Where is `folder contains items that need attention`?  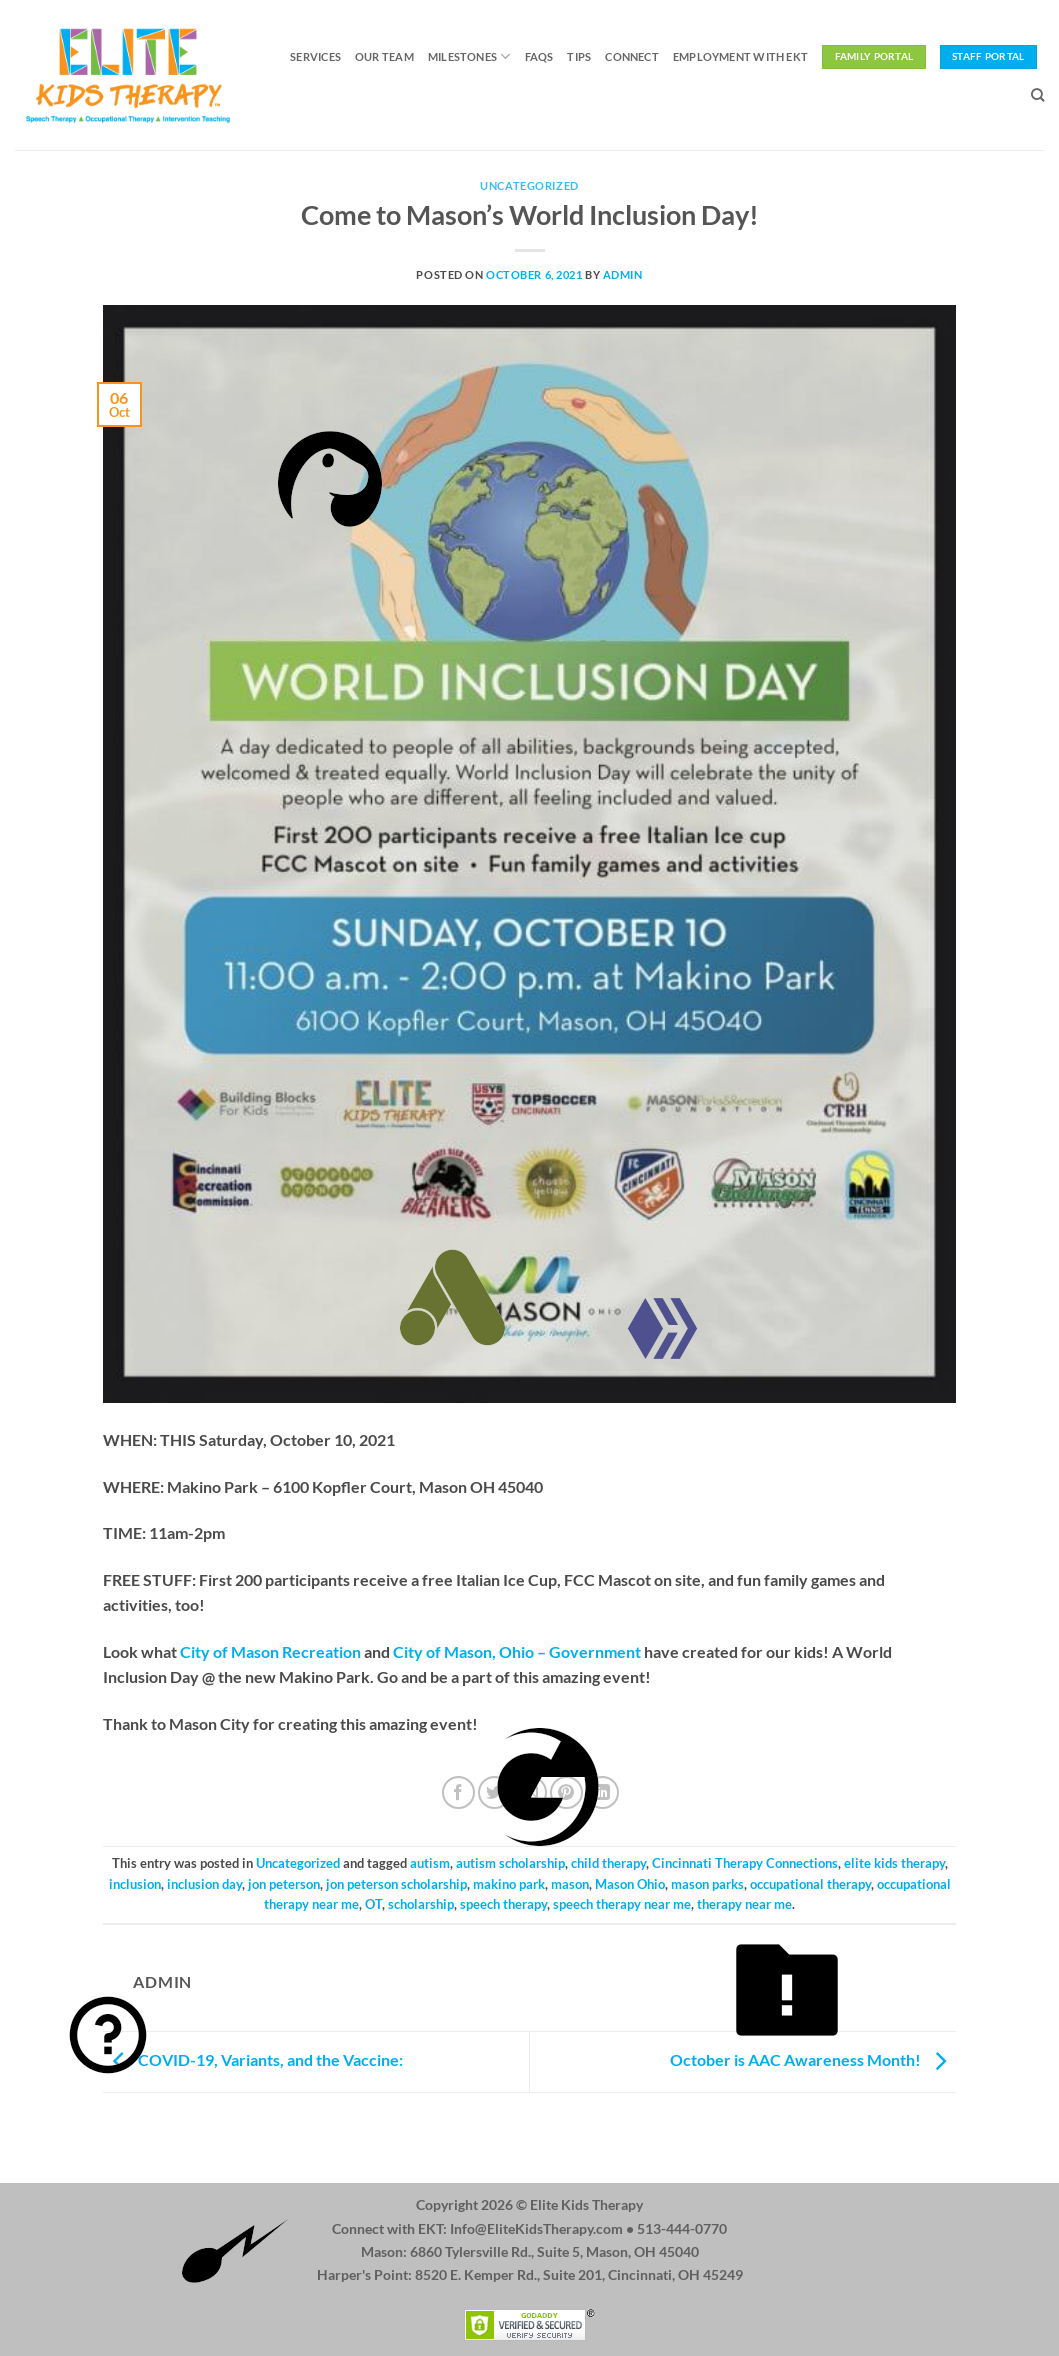
folder contains items that need attention is located at coordinates (787, 1990).